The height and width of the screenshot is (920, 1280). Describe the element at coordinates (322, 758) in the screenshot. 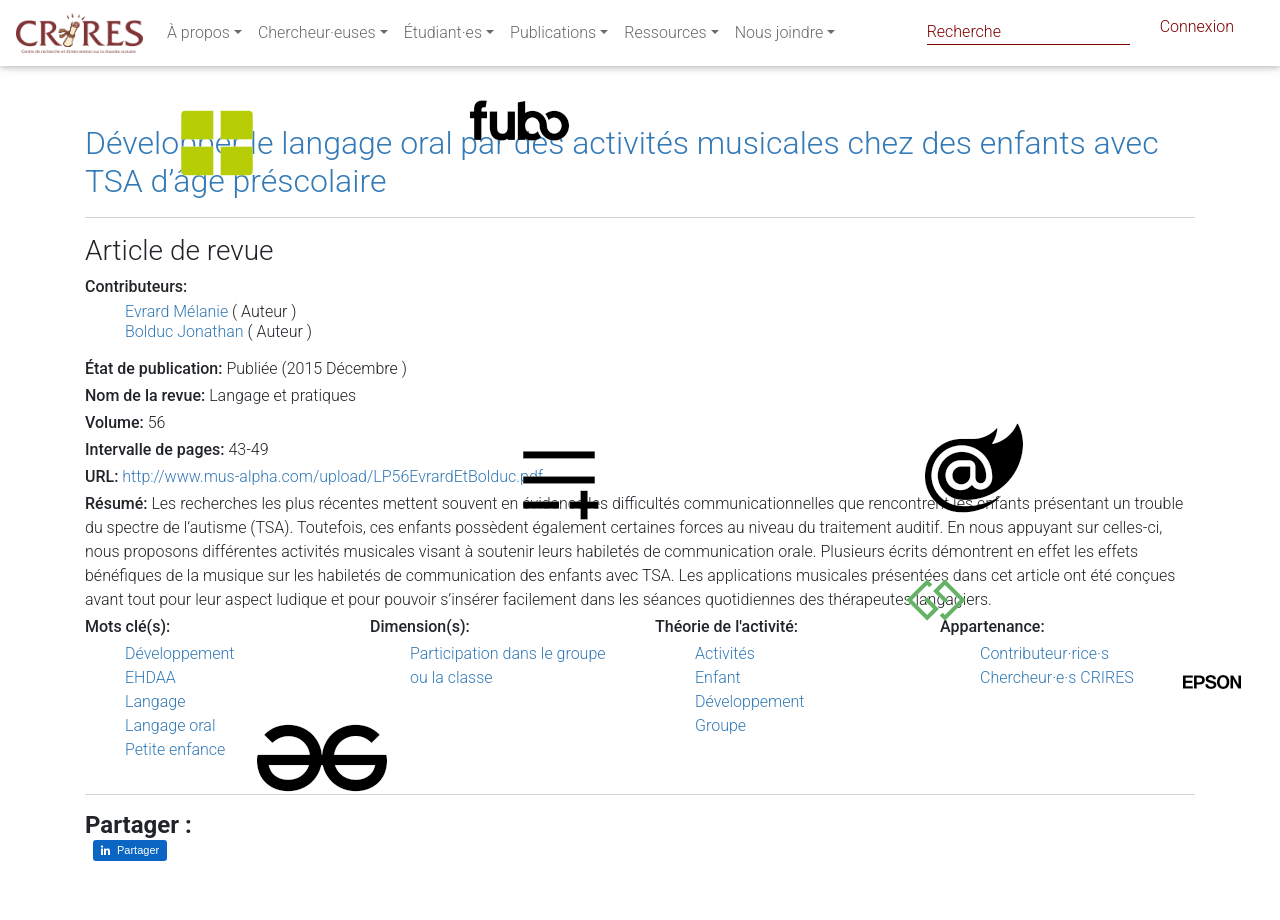

I see `visit geeksforgeeks website` at that location.